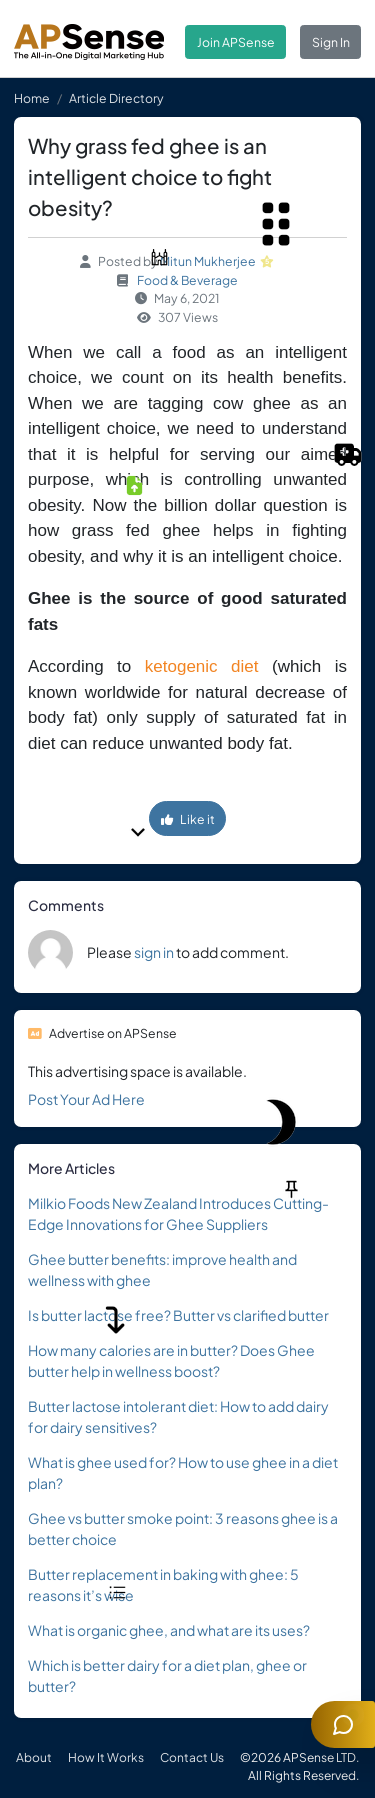 Image resolution: width=375 pixels, height=1798 pixels. Describe the element at coordinates (280, 1122) in the screenshot. I see `toggle dark mode or night theme` at that location.